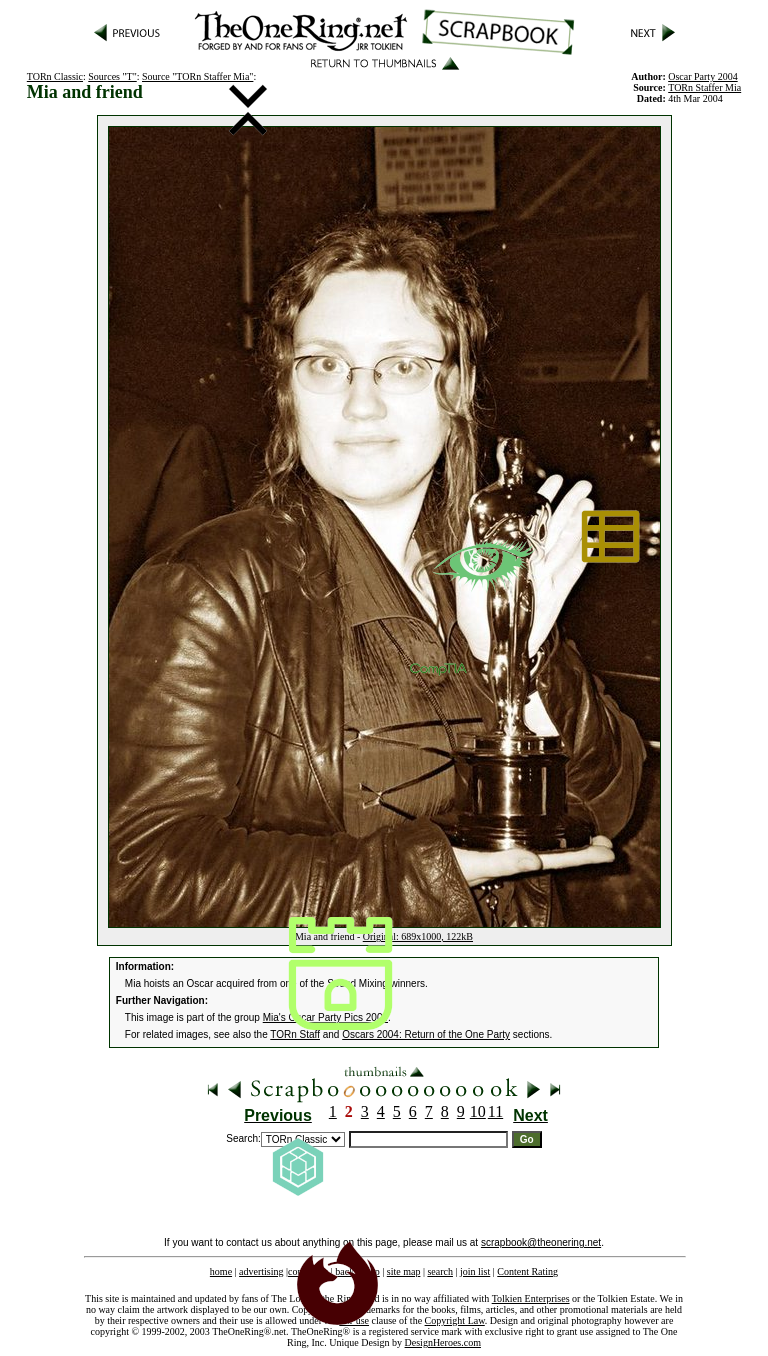  What do you see at coordinates (610, 536) in the screenshot?
I see `switch to table view` at bounding box center [610, 536].